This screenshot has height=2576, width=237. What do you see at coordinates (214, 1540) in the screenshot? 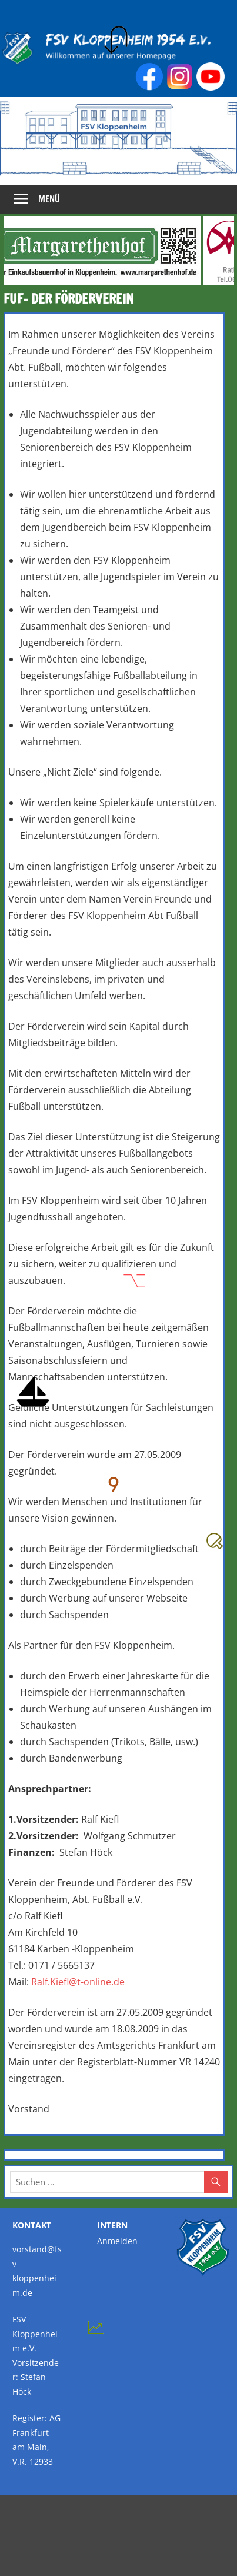
I see `access table tennis or ping pong game` at bounding box center [214, 1540].